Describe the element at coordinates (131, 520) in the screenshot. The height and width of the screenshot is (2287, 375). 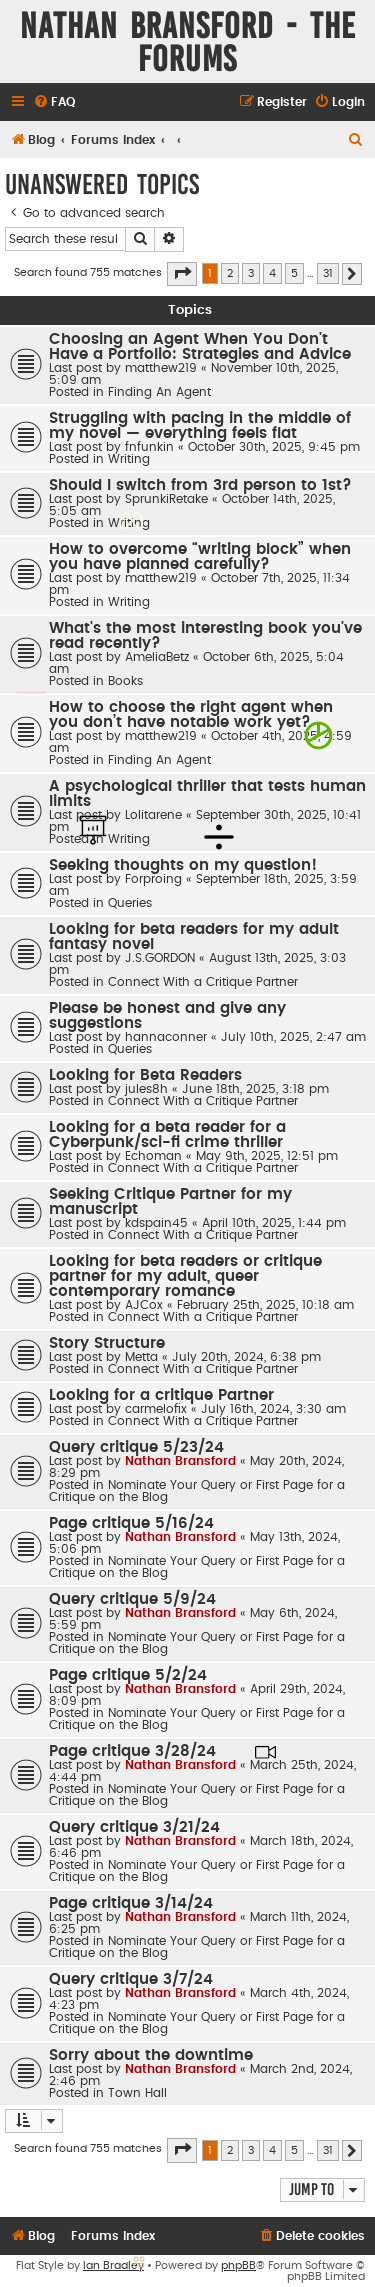
I see `meta company logo` at that location.